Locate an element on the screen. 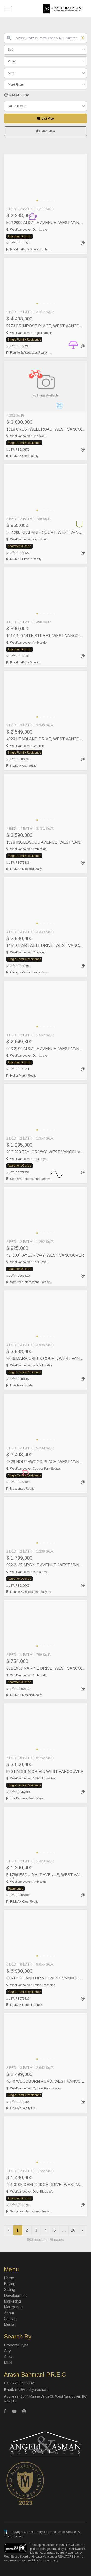  perform a union operation on selected shapes is located at coordinates (79, 524).